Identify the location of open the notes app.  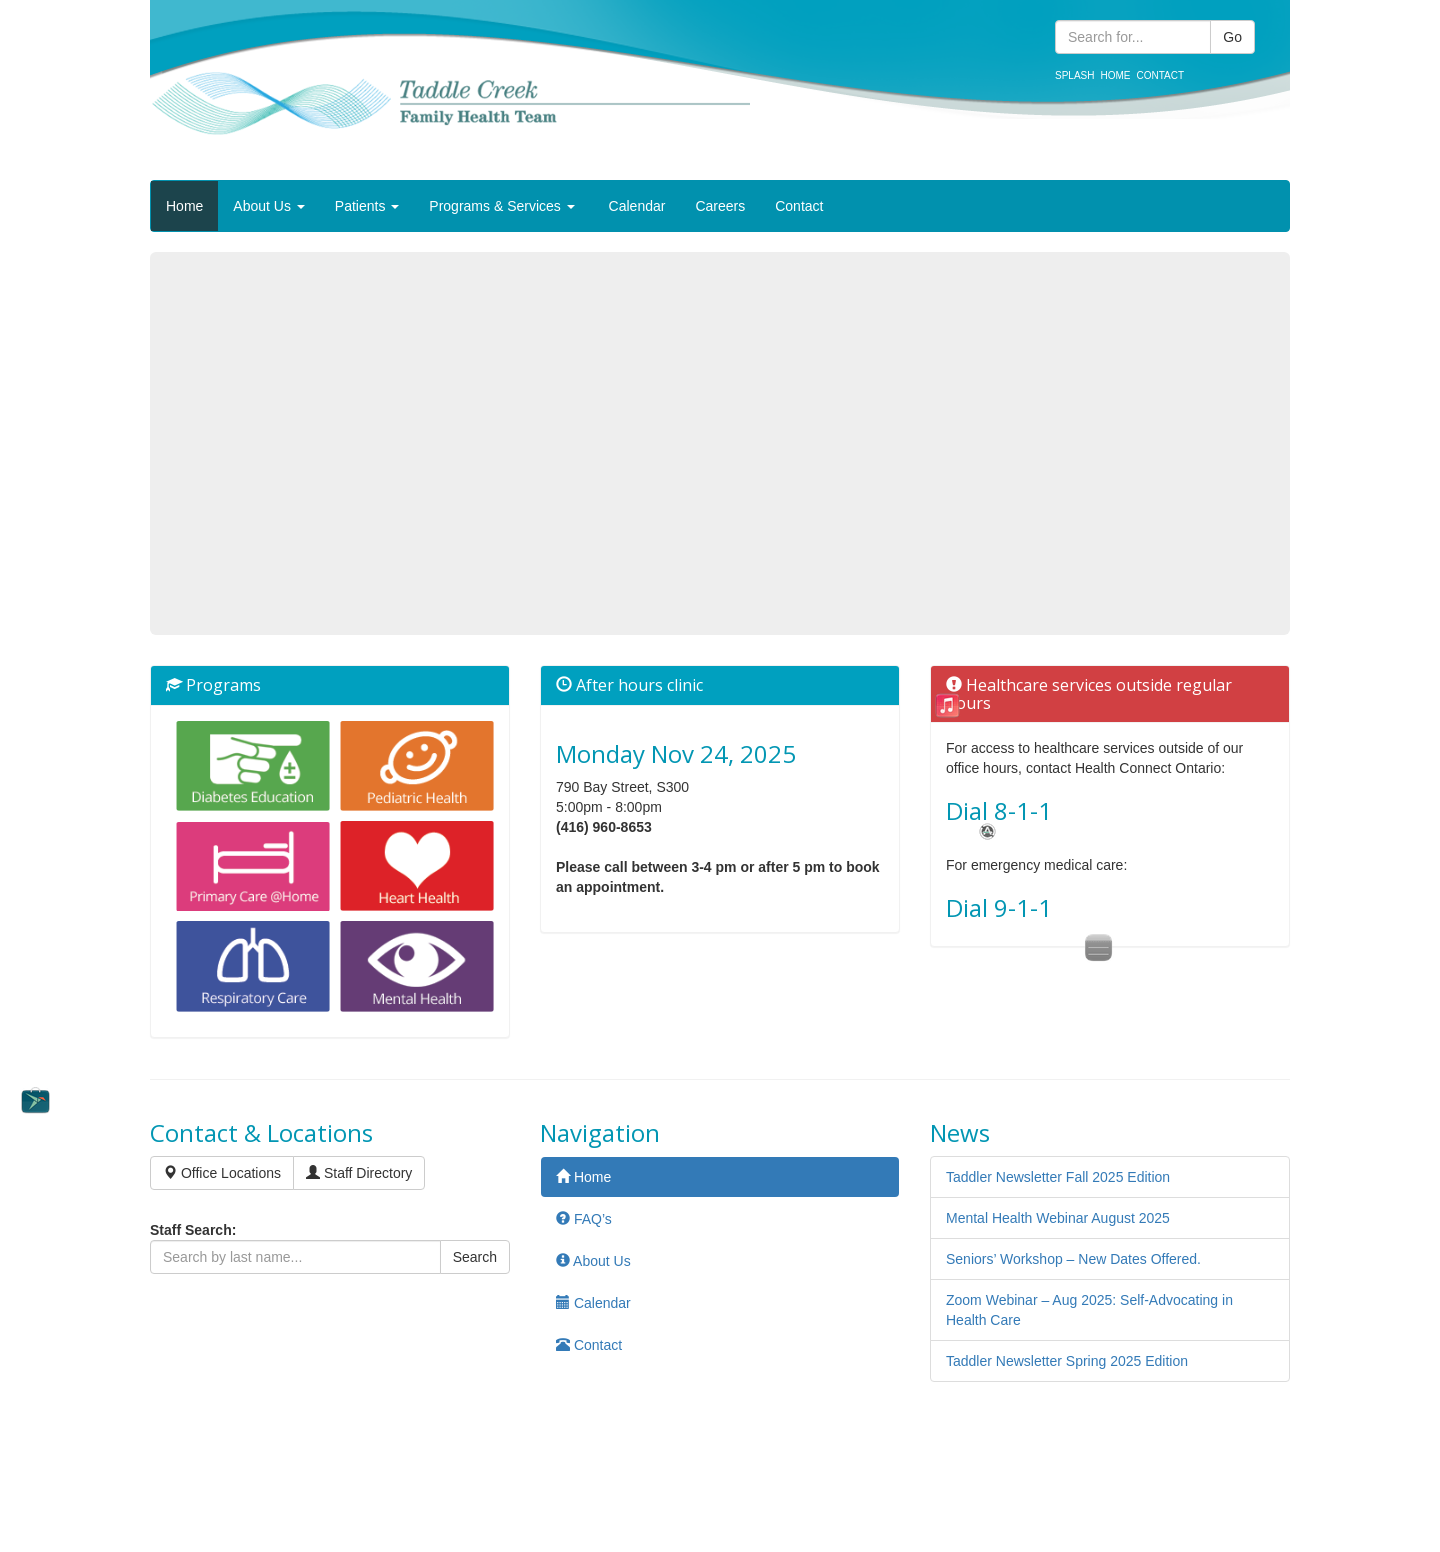
(1098, 947).